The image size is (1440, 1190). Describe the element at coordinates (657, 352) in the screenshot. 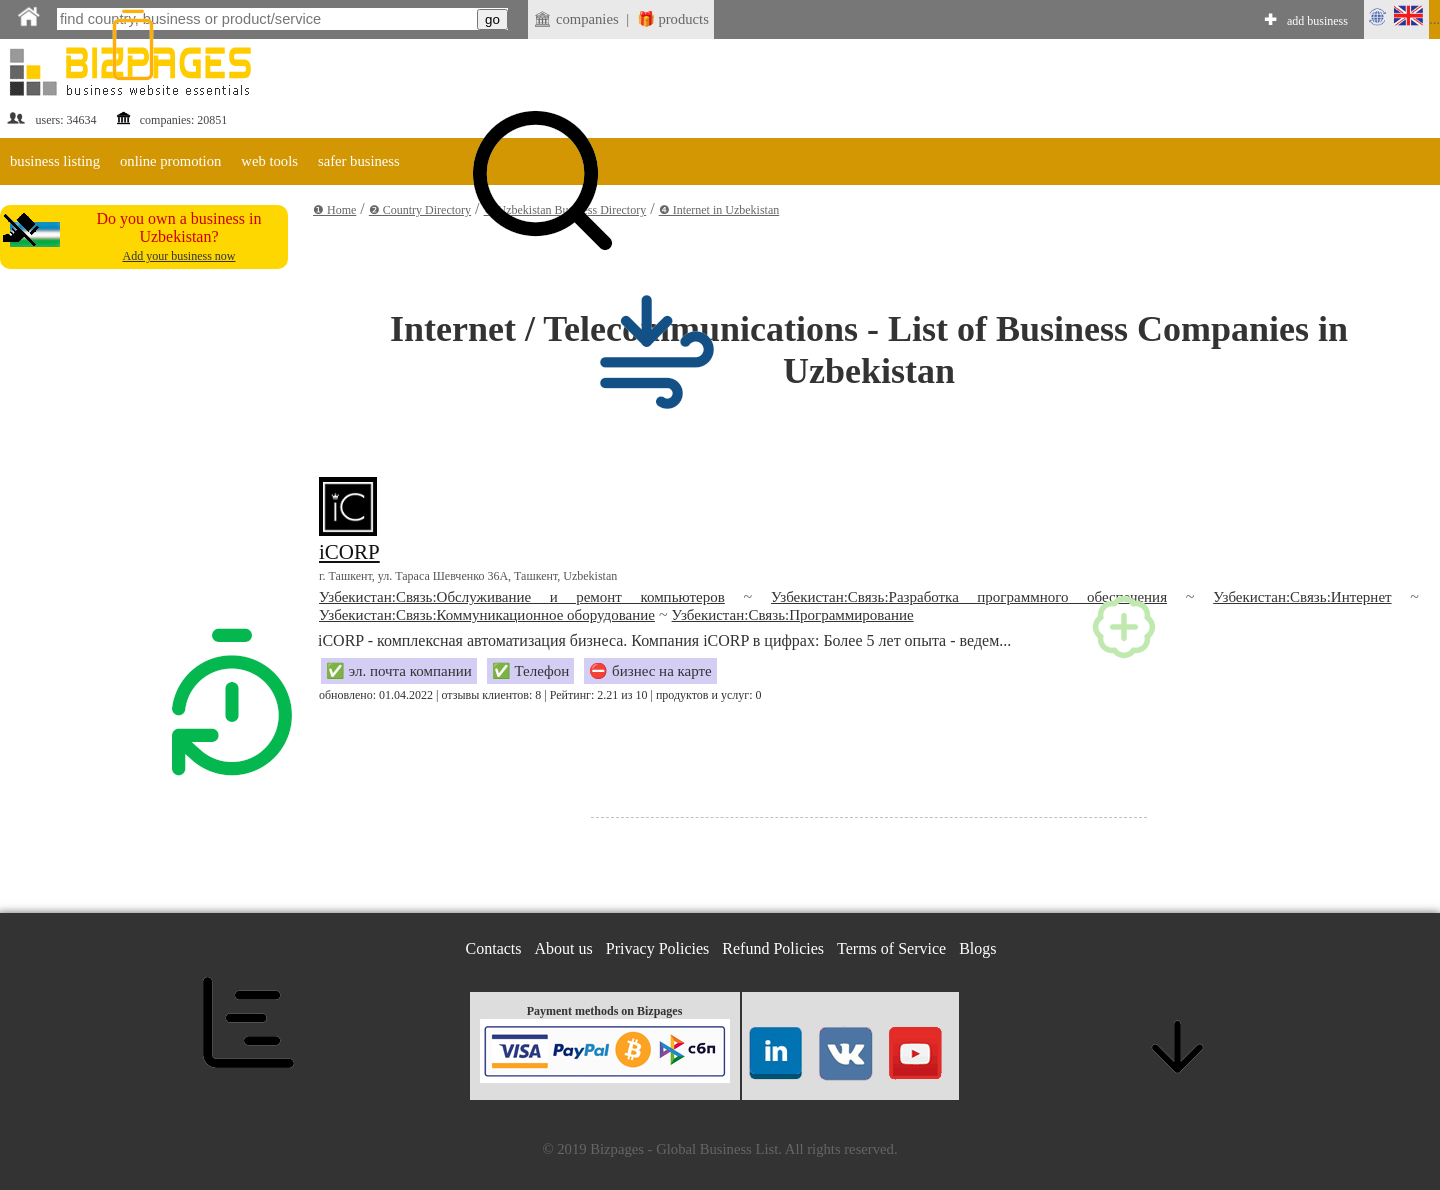

I see `indicates wind direction moving downward` at that location.